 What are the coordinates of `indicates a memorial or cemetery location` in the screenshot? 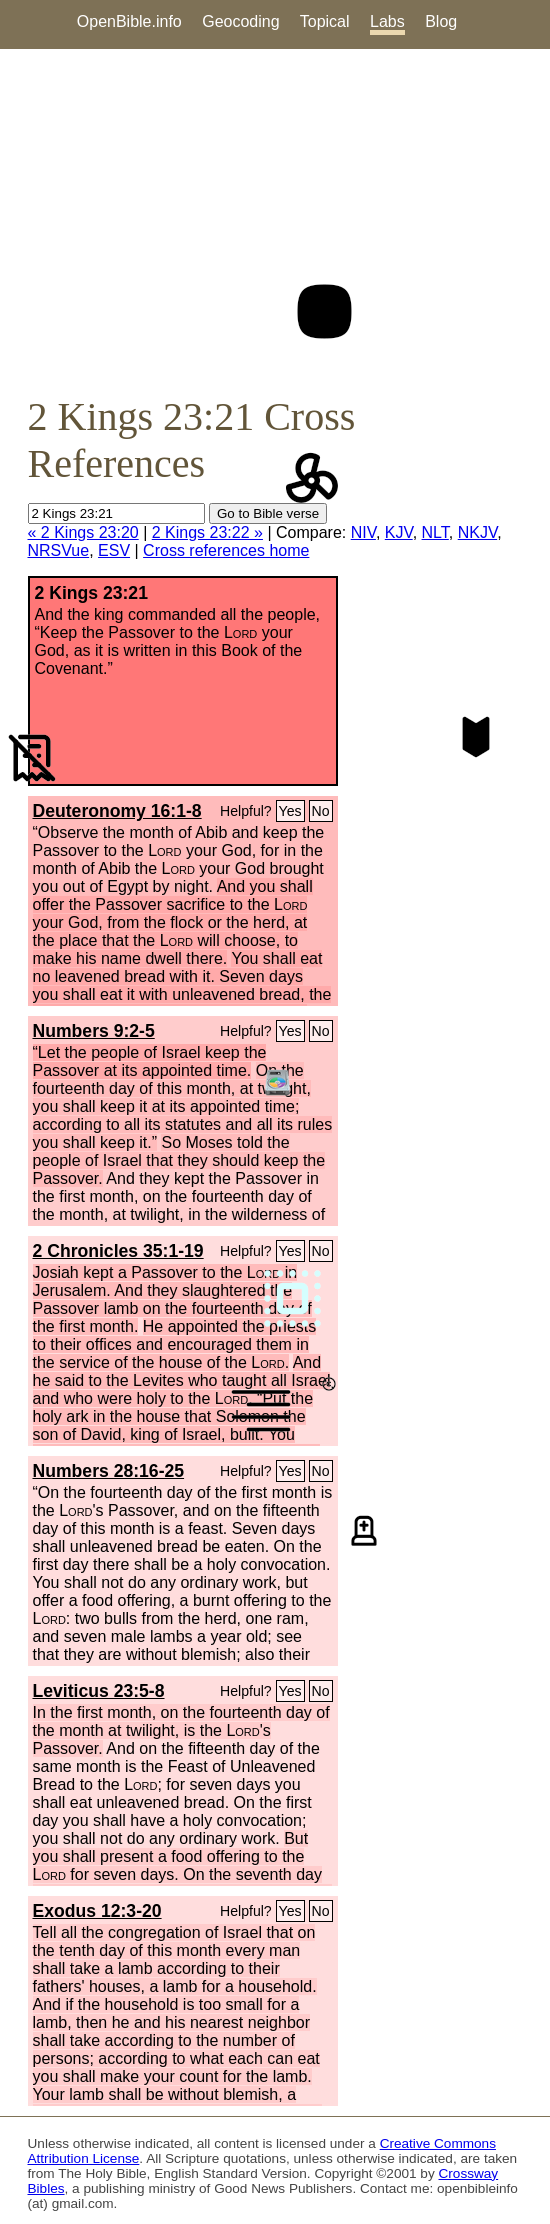 It's located at (364, 1530).